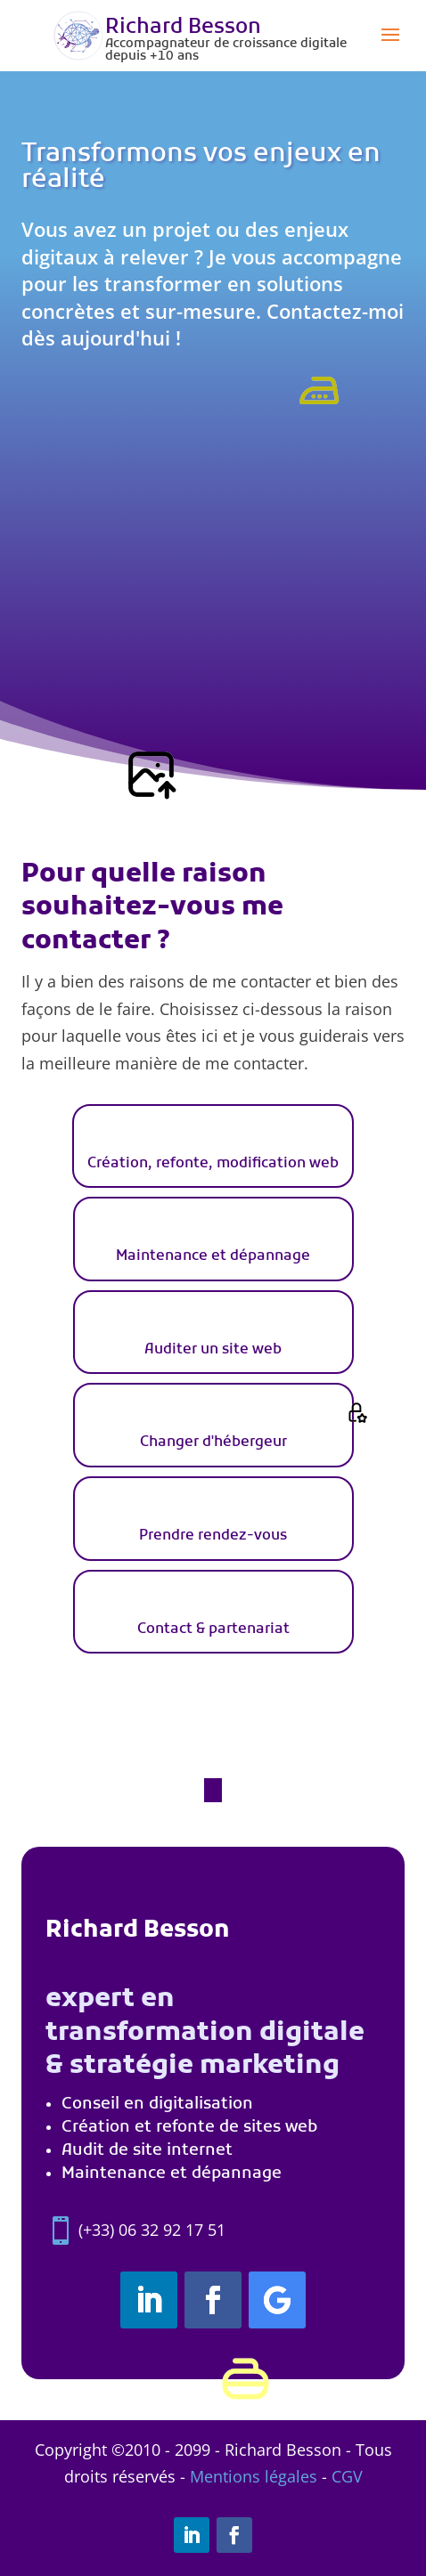 This screenshot has width=426, height=2576. I want to click on mark a password or credential as favorite, so click(356, 1412).